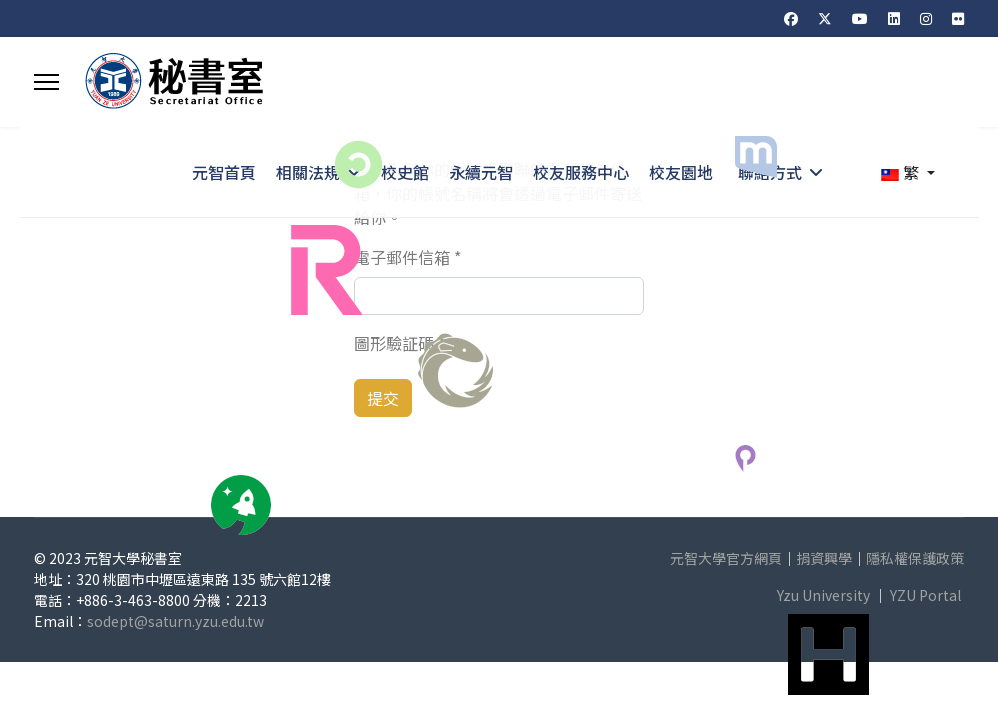 The image size is (998, 720). What do you see at coordinates (358, 164) in the screenshot?
I see `indicates content licensed under copyleft` at bounding box center [358, 164].